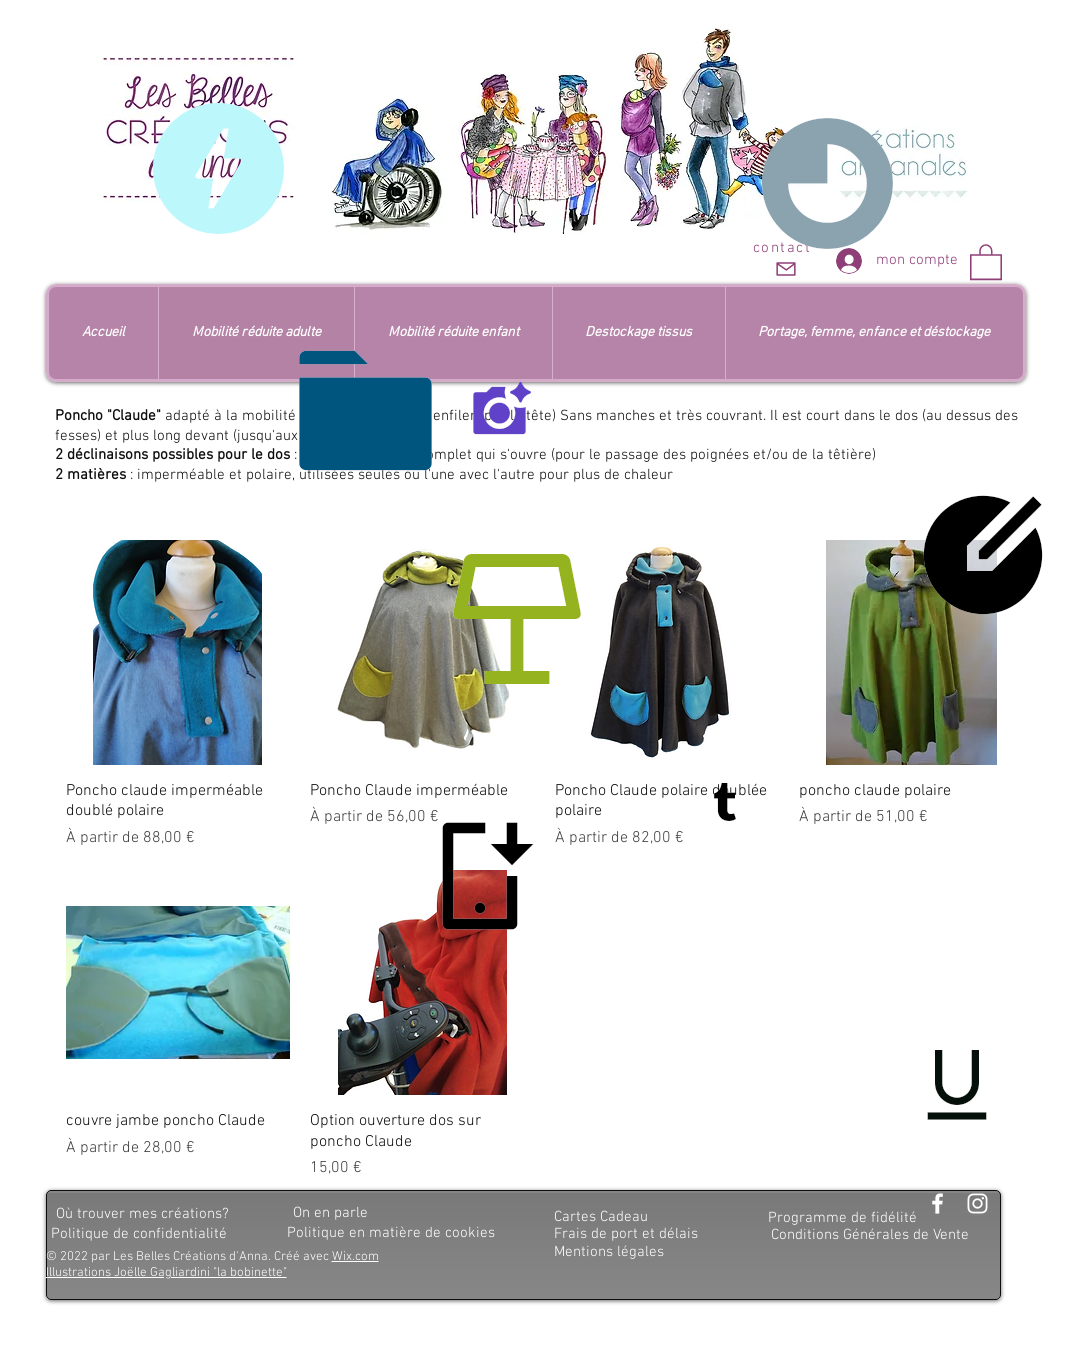  What do you see at coordinates (365, 410) in the screenshot?
I see `open folder to view files` at bounding box center [365, 410].